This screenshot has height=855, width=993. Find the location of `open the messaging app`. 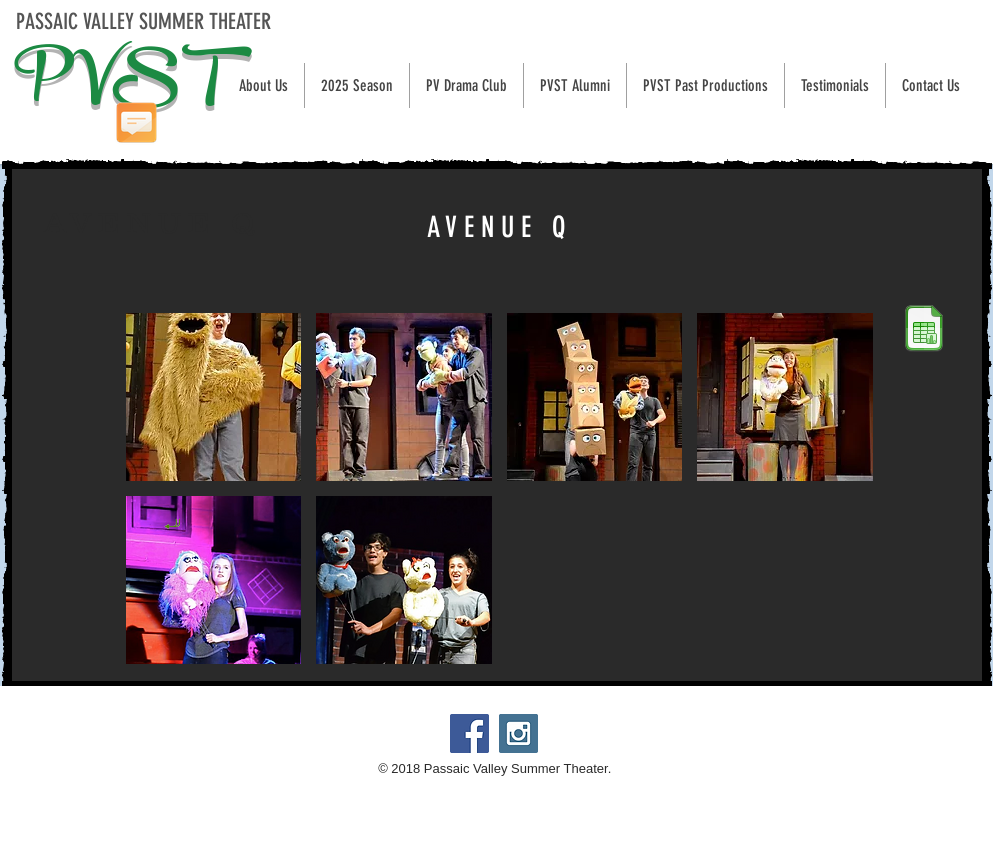

open the messaging app is located at coordinates (136, 122).